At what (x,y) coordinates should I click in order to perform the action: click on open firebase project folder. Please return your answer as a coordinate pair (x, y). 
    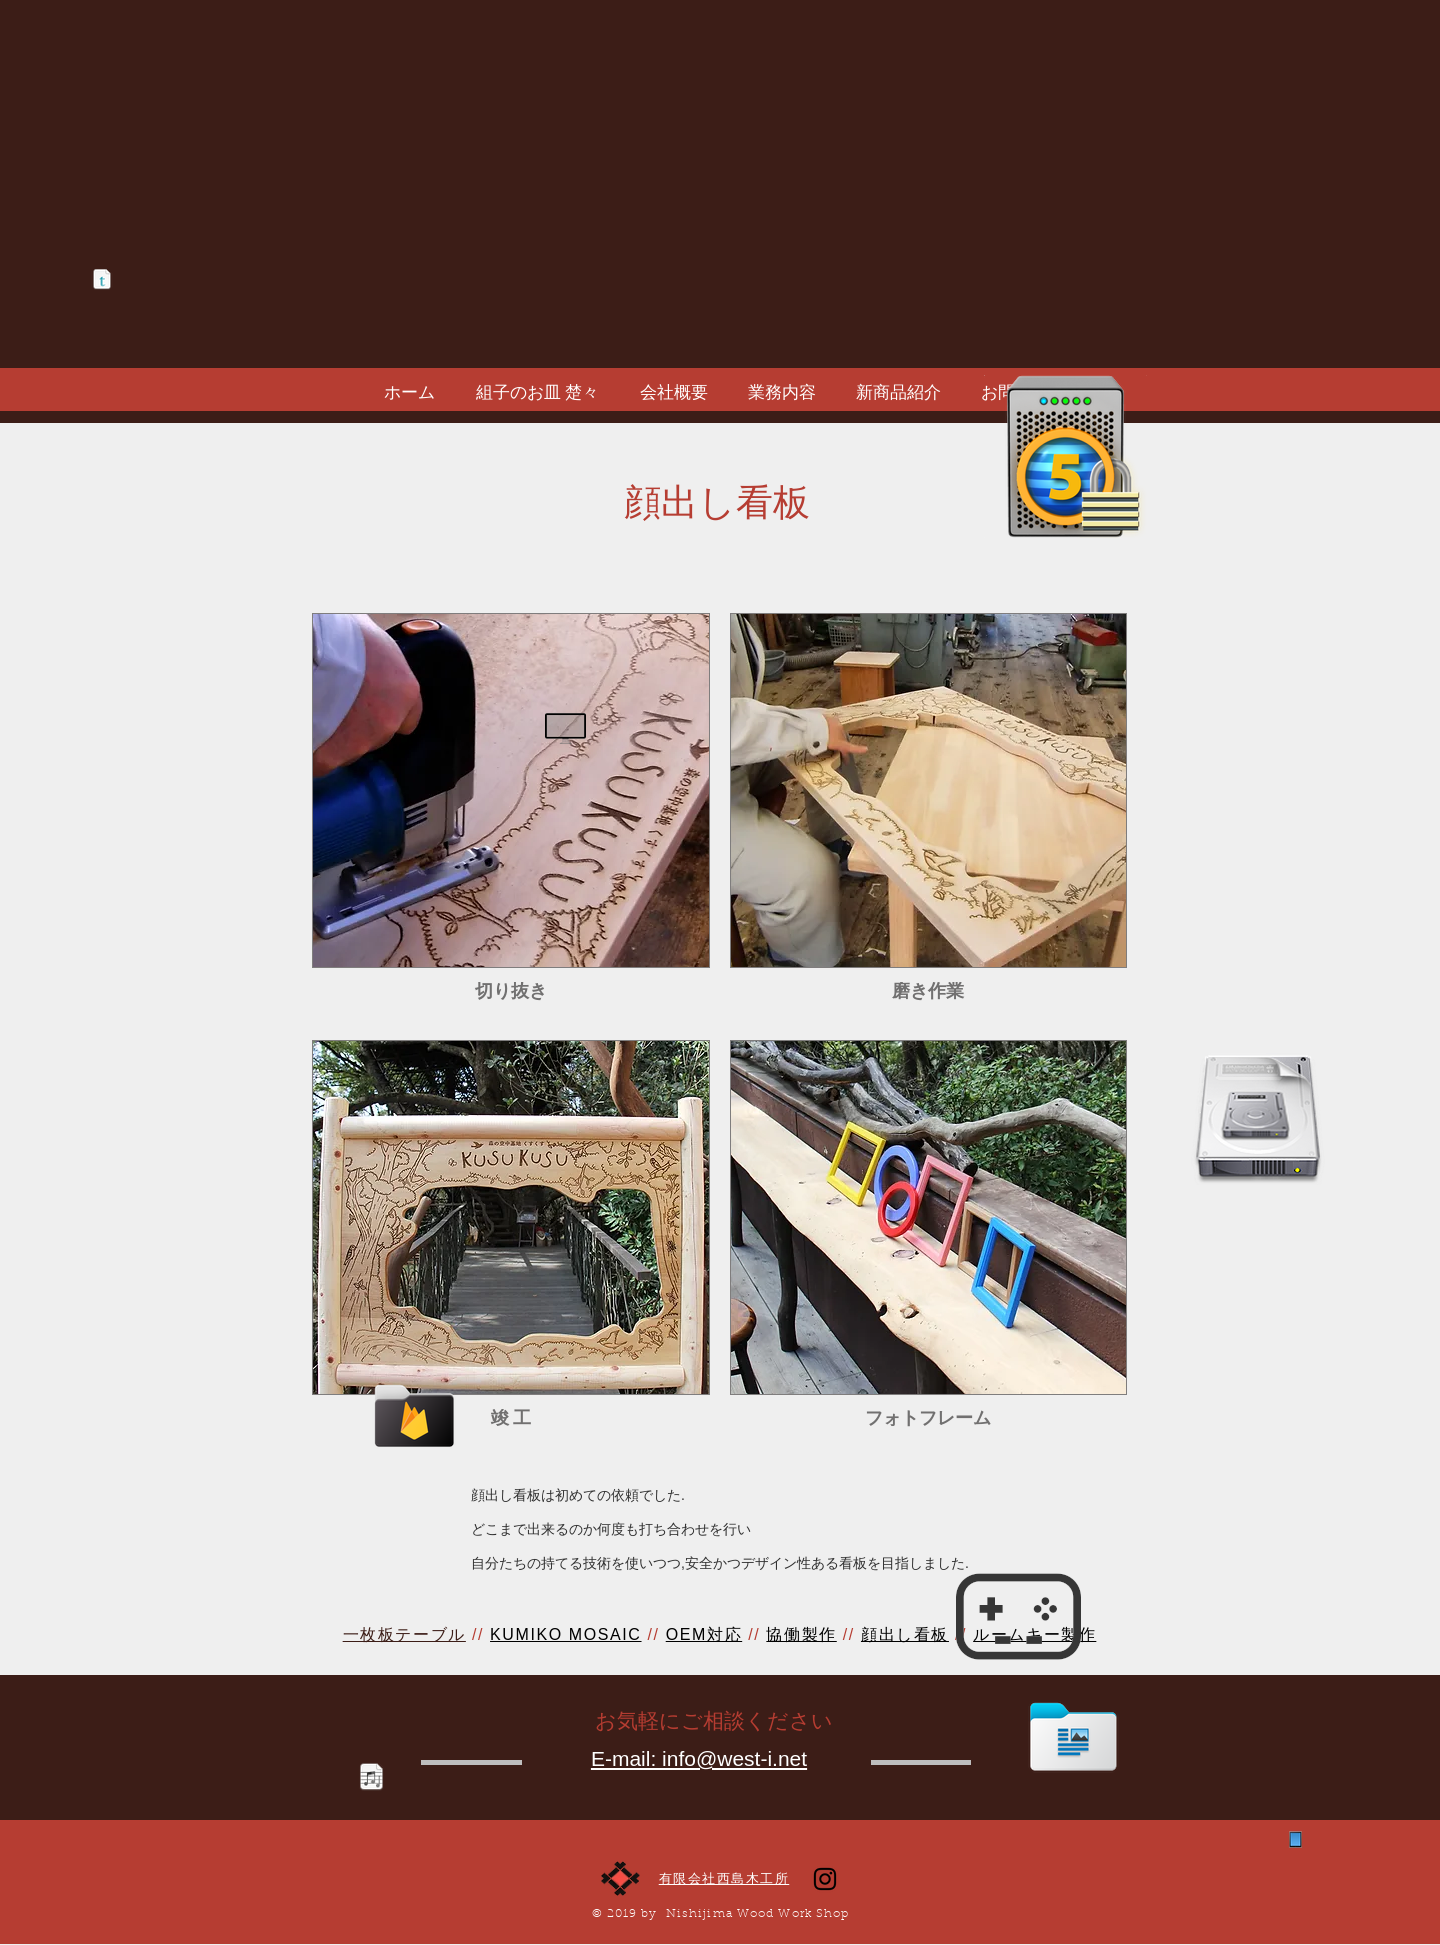
    Looking at the image, I should click on (414, 1418).